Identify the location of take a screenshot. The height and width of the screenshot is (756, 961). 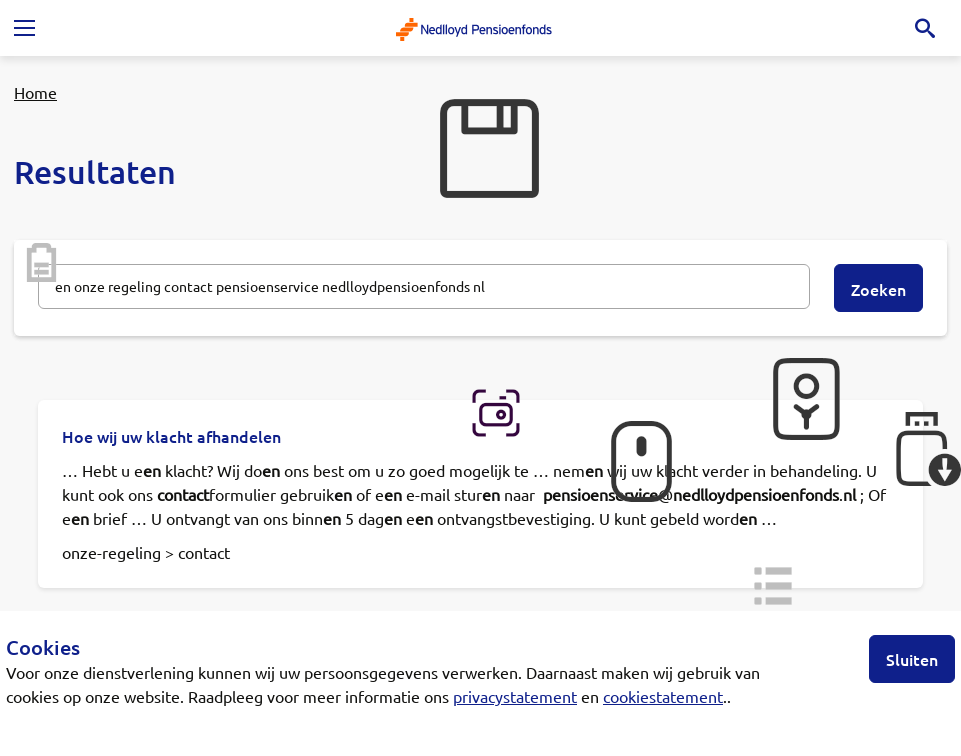
(496, 413).